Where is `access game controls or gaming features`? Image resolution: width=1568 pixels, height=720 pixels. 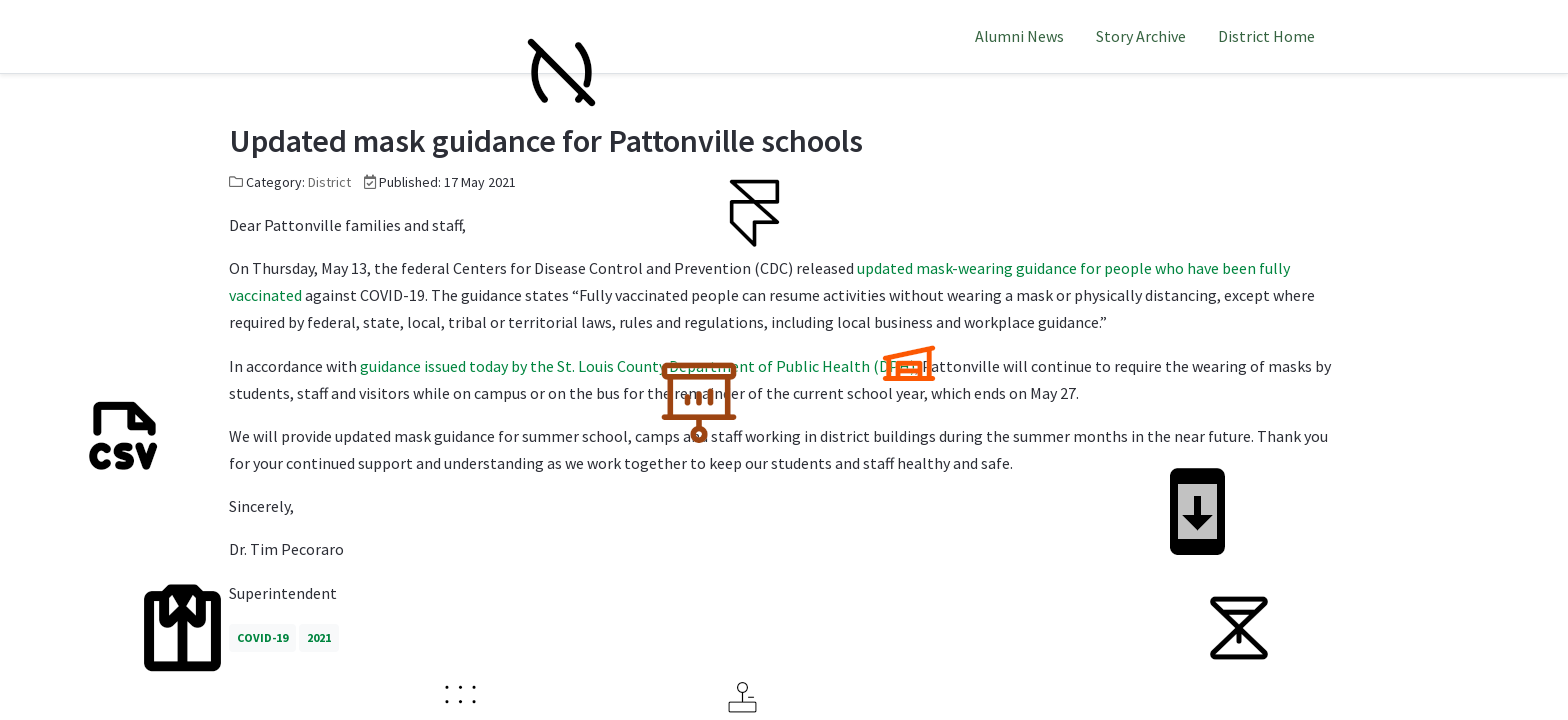 access game controls or gaming features is located at coordinates (742, 698).